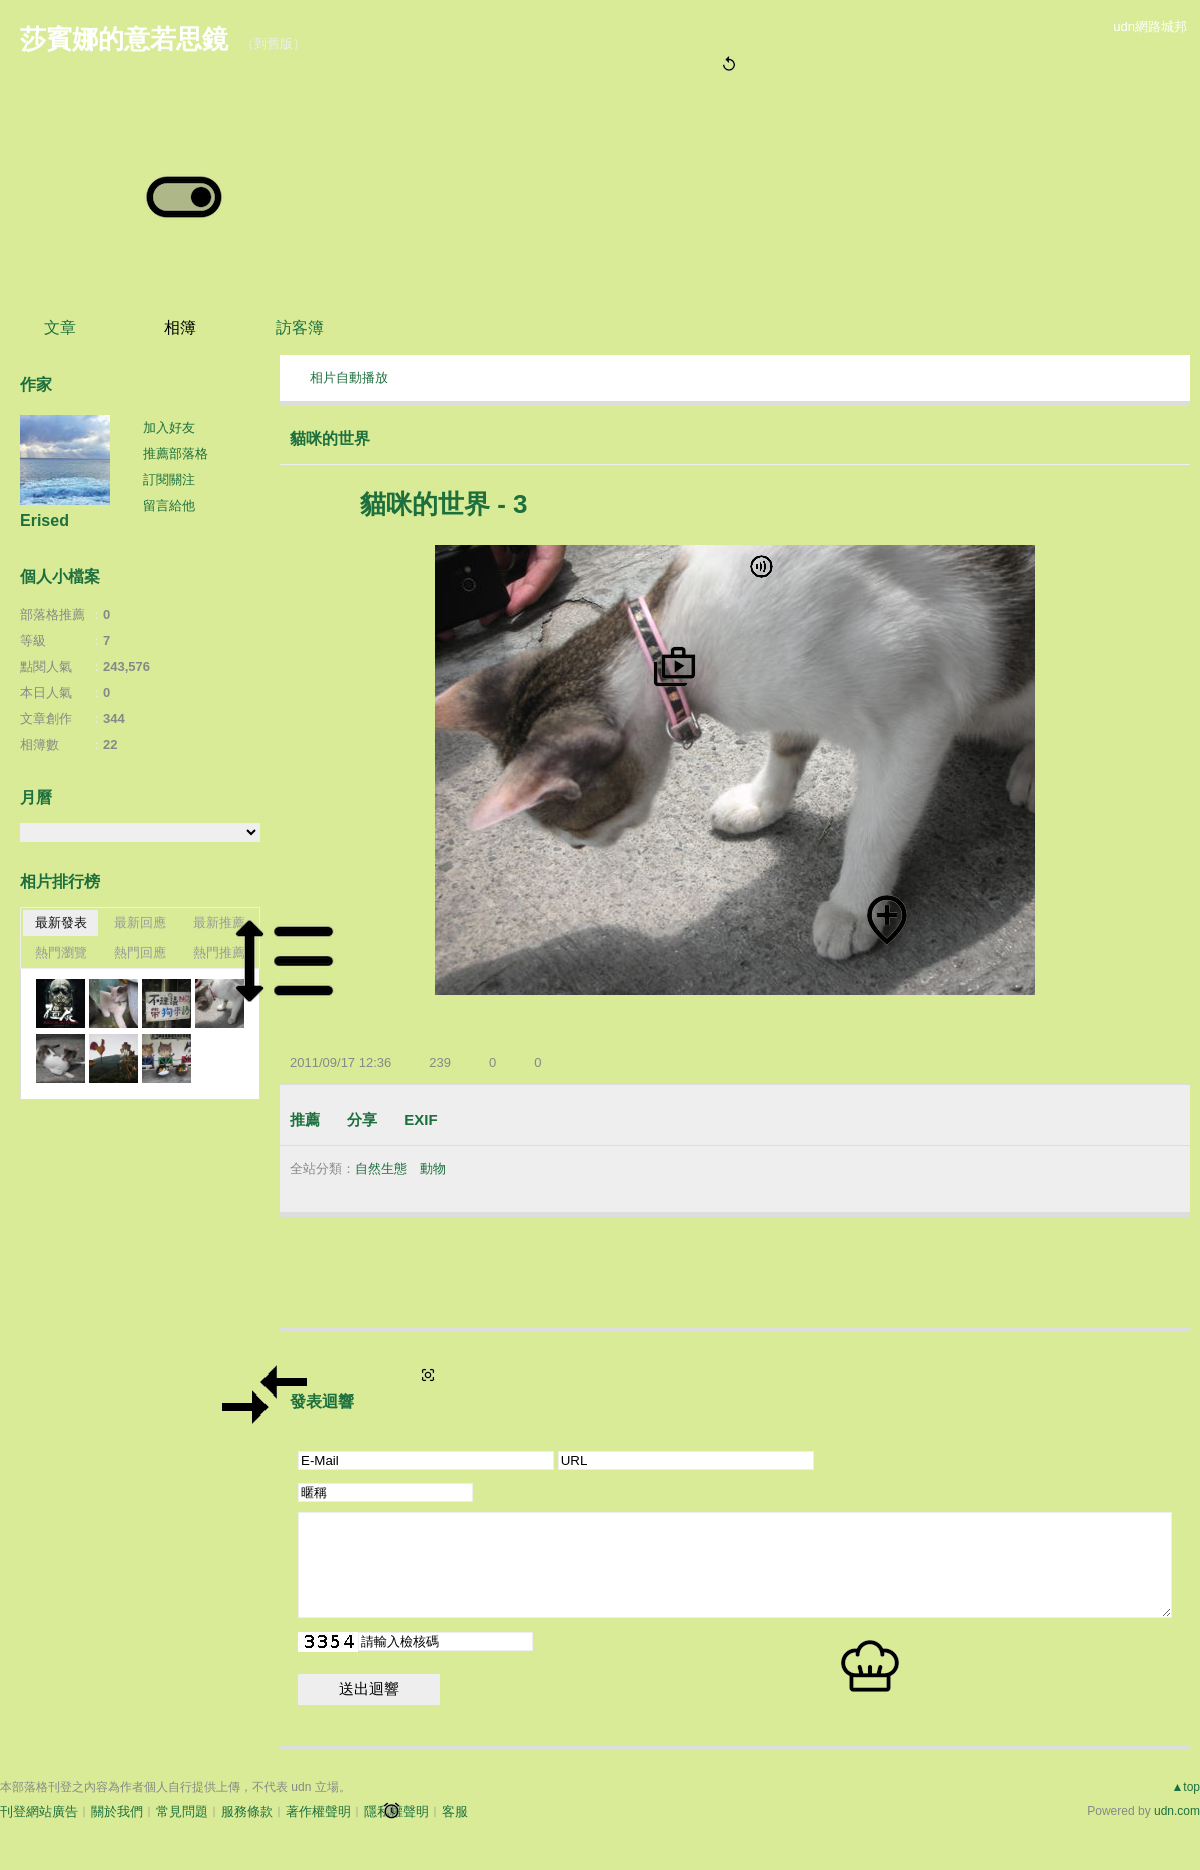 The width and height of the screenshot is (1200, 1870). What do you see at coordinates (887, 920) in the screenshot?
I see `add a new location pin` at bounding box center [887, 920].